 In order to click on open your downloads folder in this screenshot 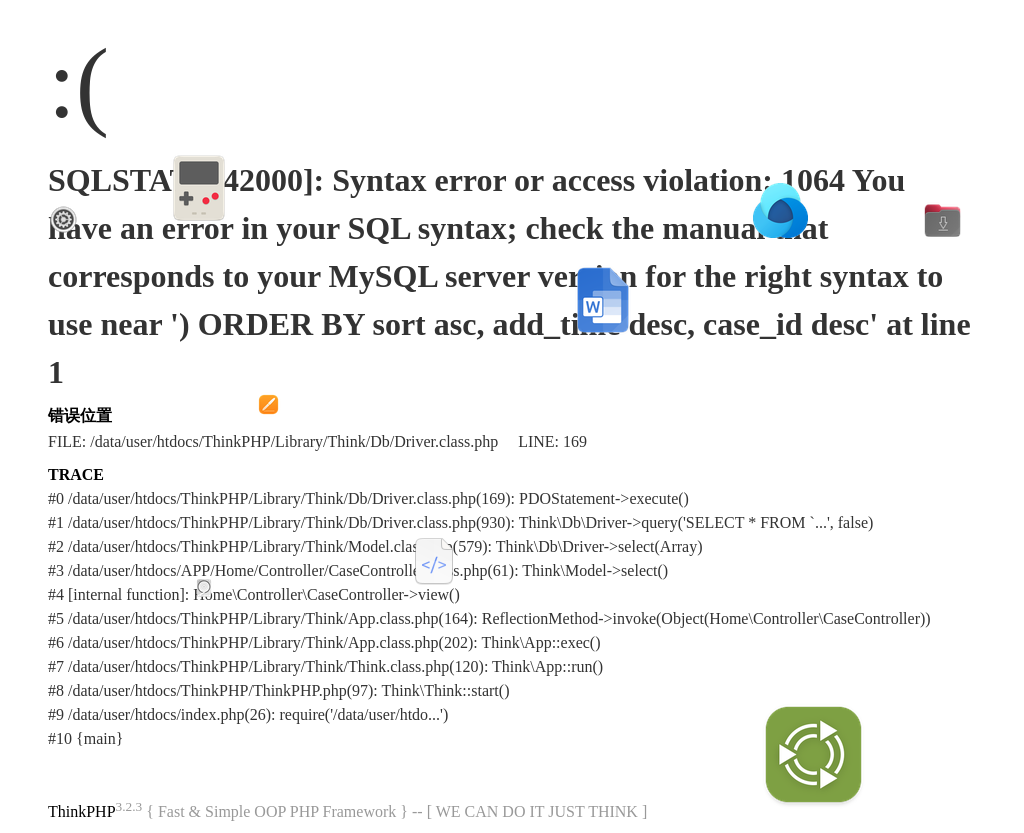, I will do `click(942, 220)`.